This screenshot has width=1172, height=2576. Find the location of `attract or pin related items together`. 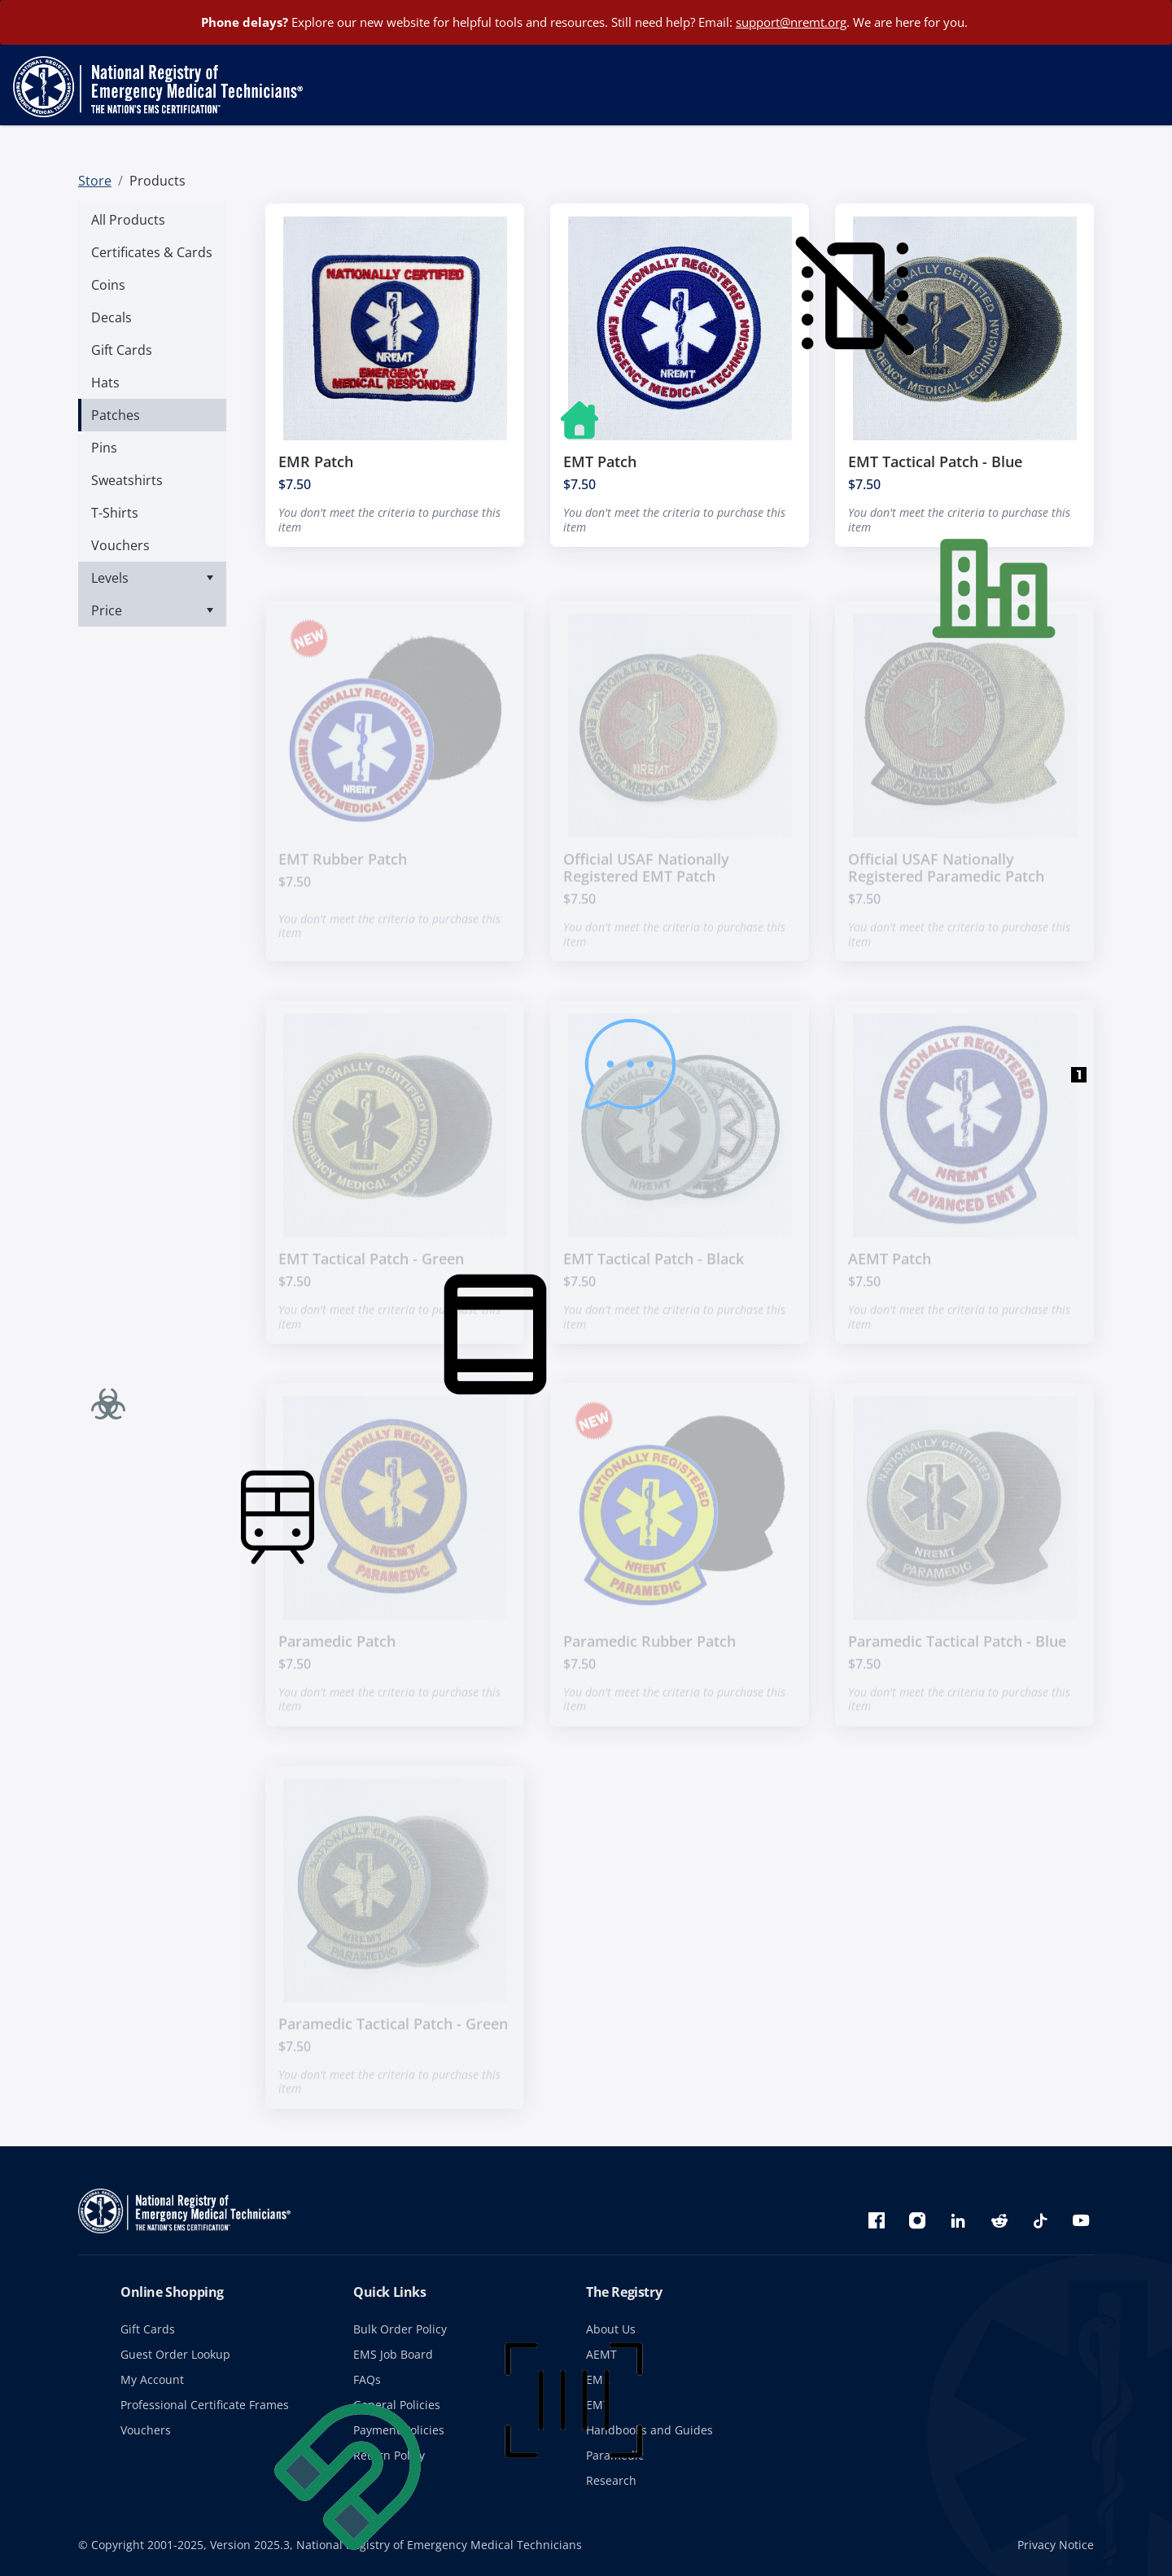

attract or pin related items together is located at coordinates (350, 2473).